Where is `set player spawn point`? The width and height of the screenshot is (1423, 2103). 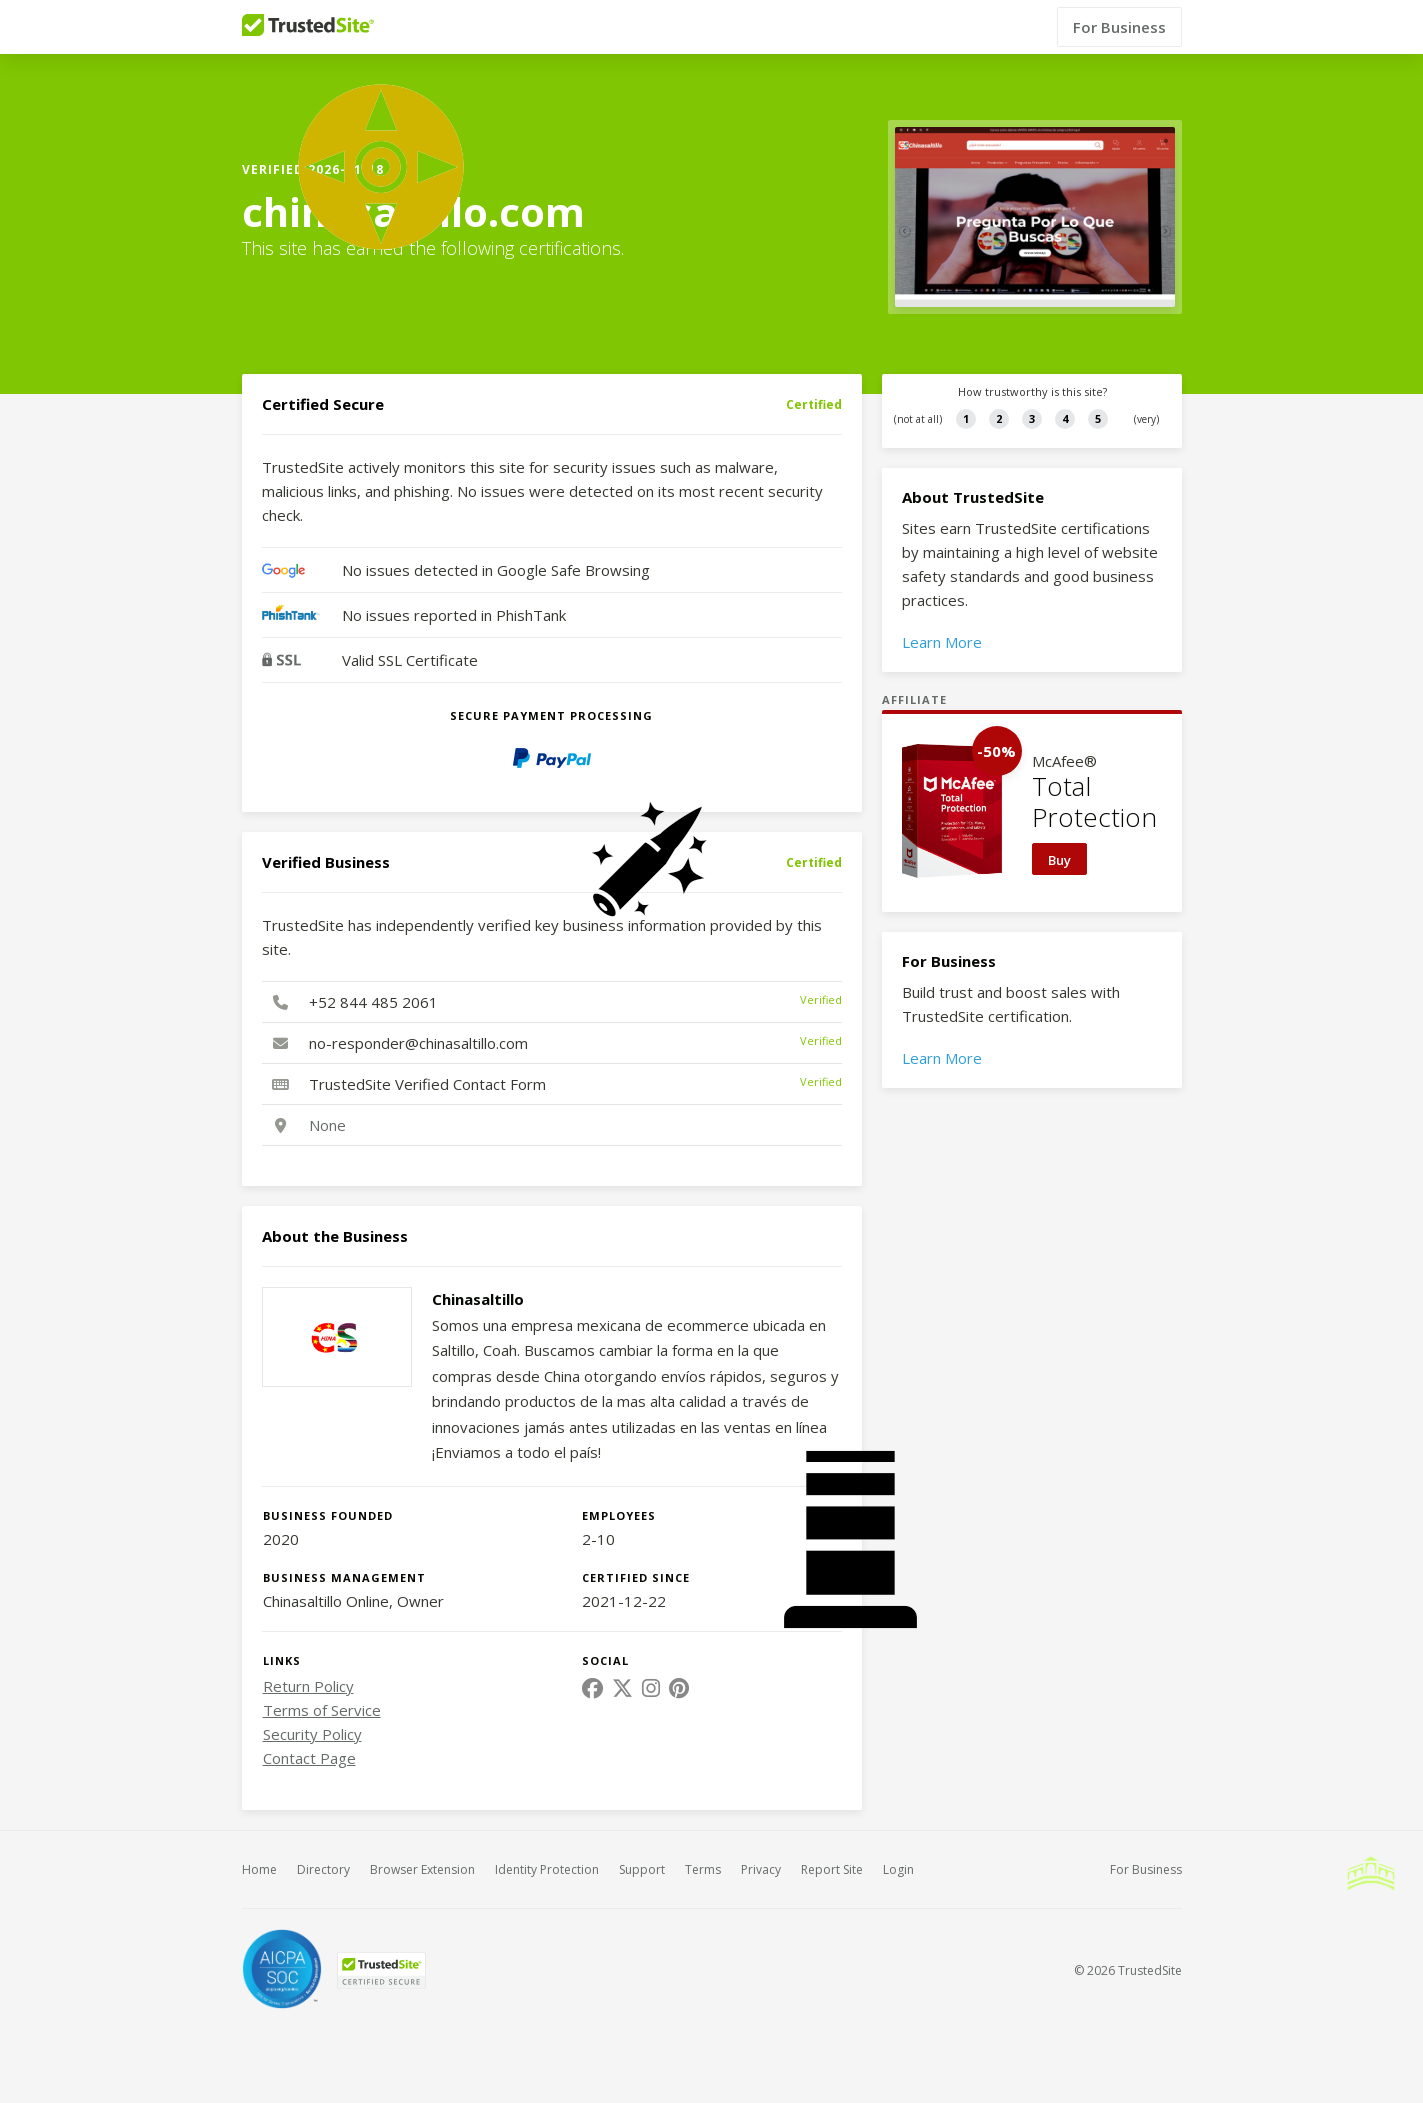
set player spawn point is located at coordinates (850, 1539).